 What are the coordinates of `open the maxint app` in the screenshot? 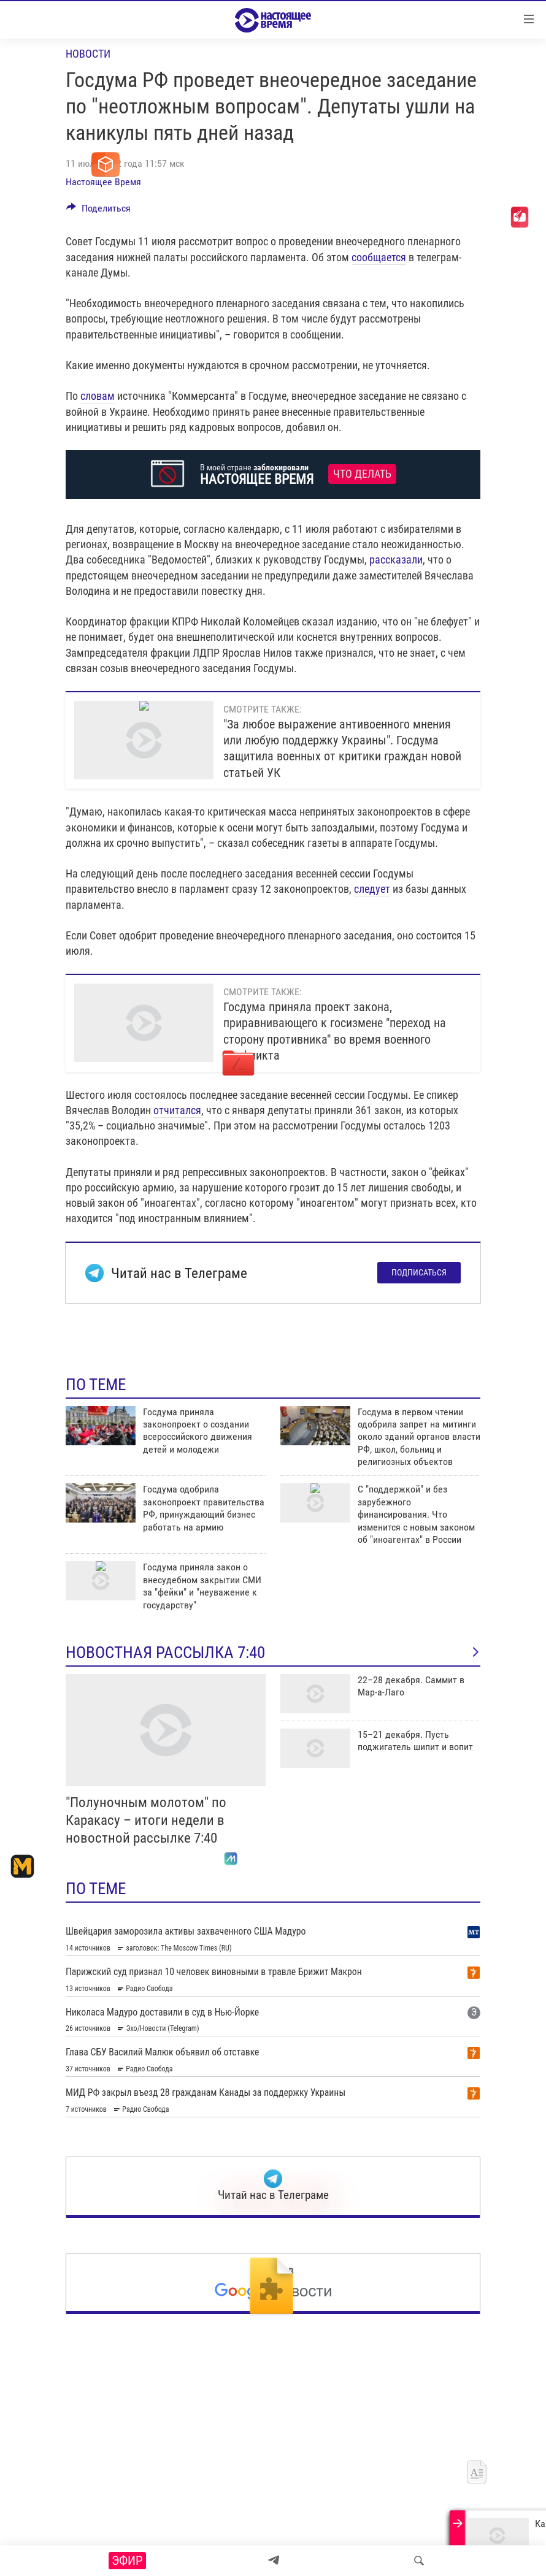 It's located at (231, 1859).